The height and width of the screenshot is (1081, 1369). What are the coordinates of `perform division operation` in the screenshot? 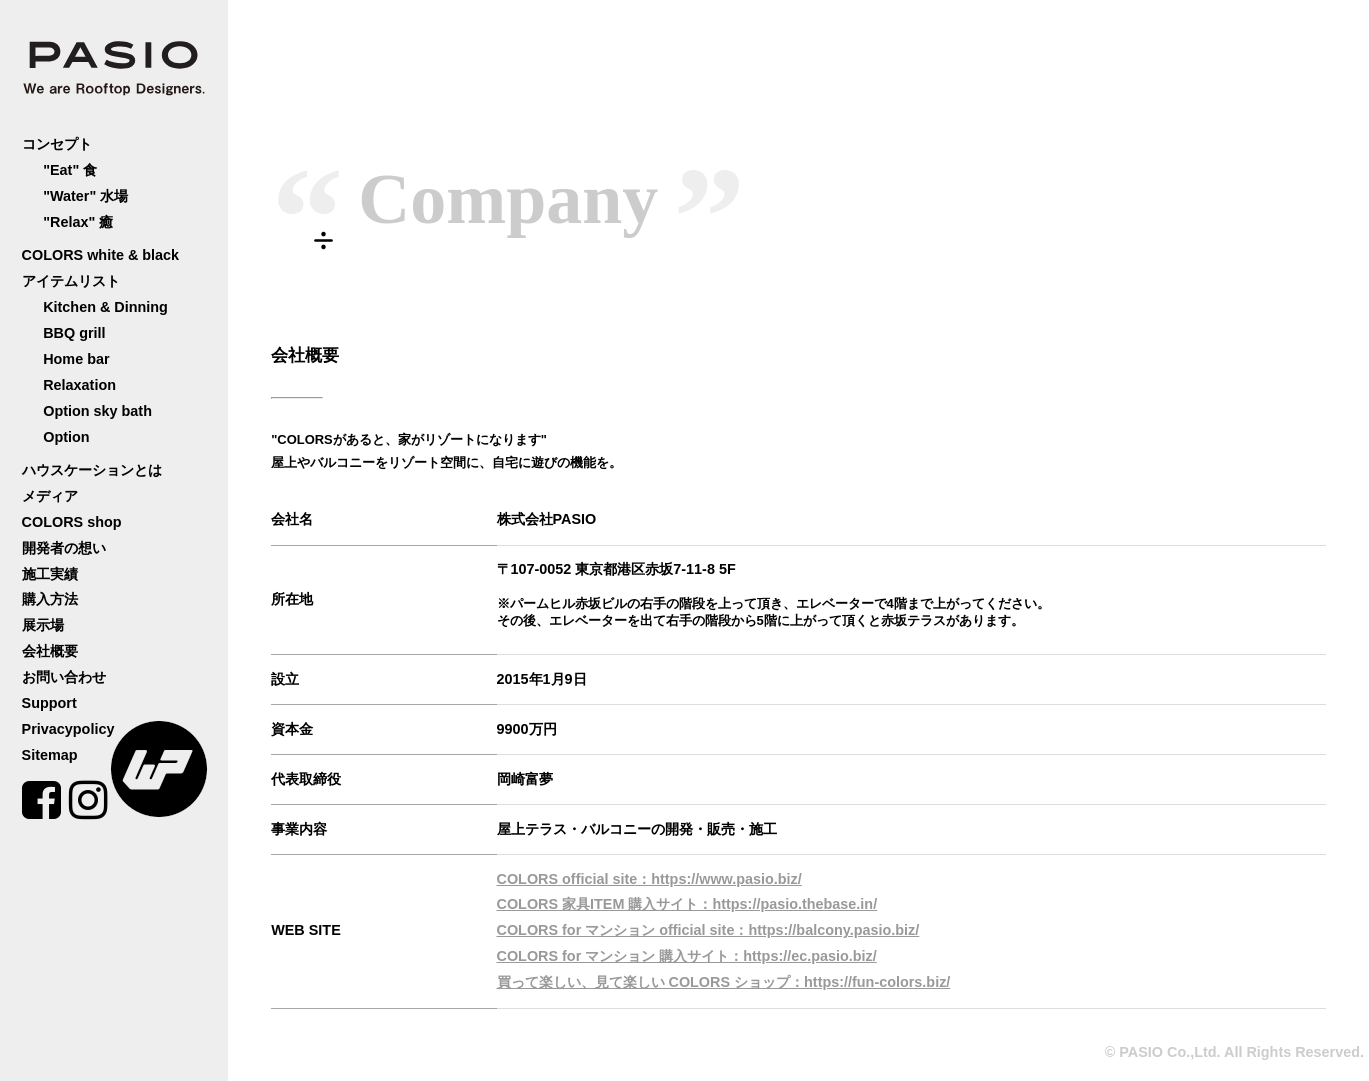 It's located at (323, 240).